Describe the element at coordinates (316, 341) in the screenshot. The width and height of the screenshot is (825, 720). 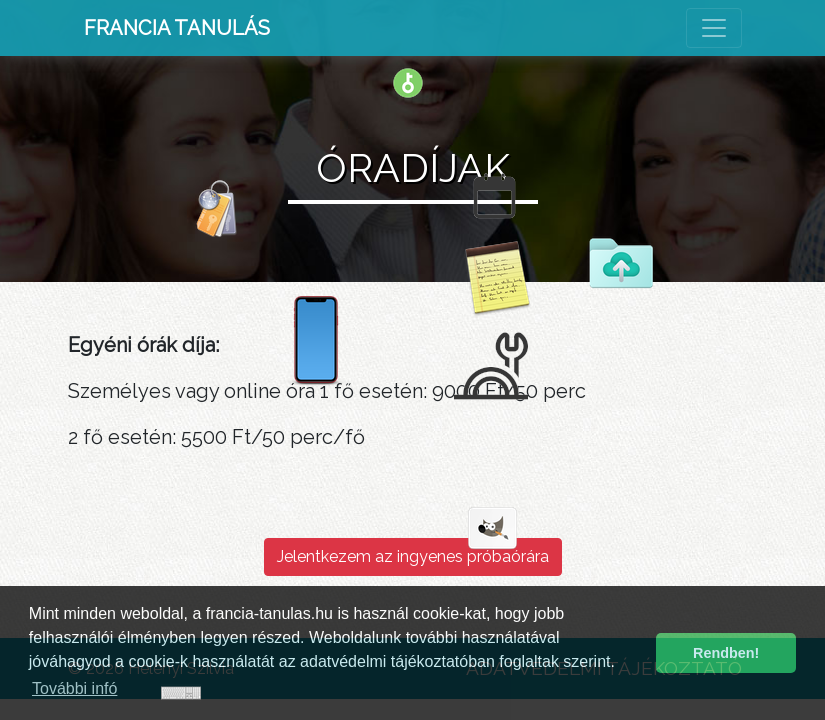
I see `iPhone 11 device icon` at that location.